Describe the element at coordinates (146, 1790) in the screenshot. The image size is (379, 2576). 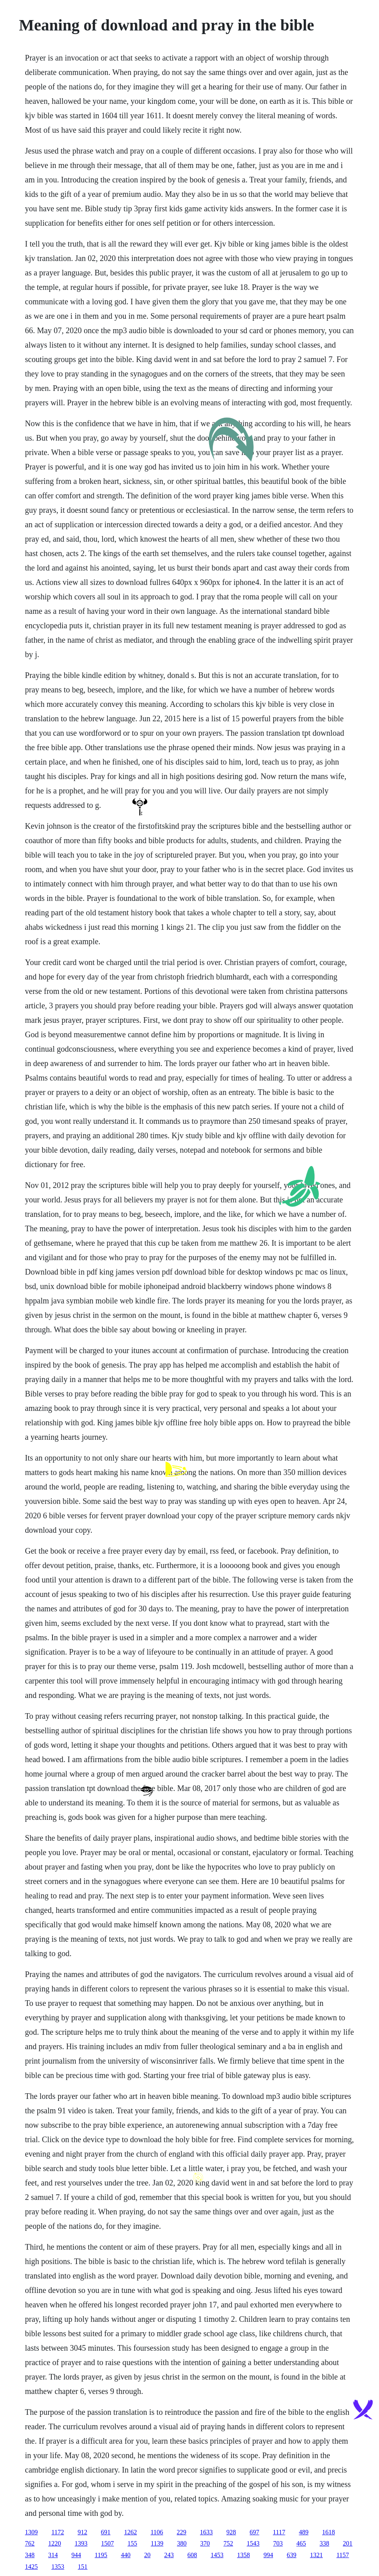
I see `indicates eye strain or fatigue warning` at that location.